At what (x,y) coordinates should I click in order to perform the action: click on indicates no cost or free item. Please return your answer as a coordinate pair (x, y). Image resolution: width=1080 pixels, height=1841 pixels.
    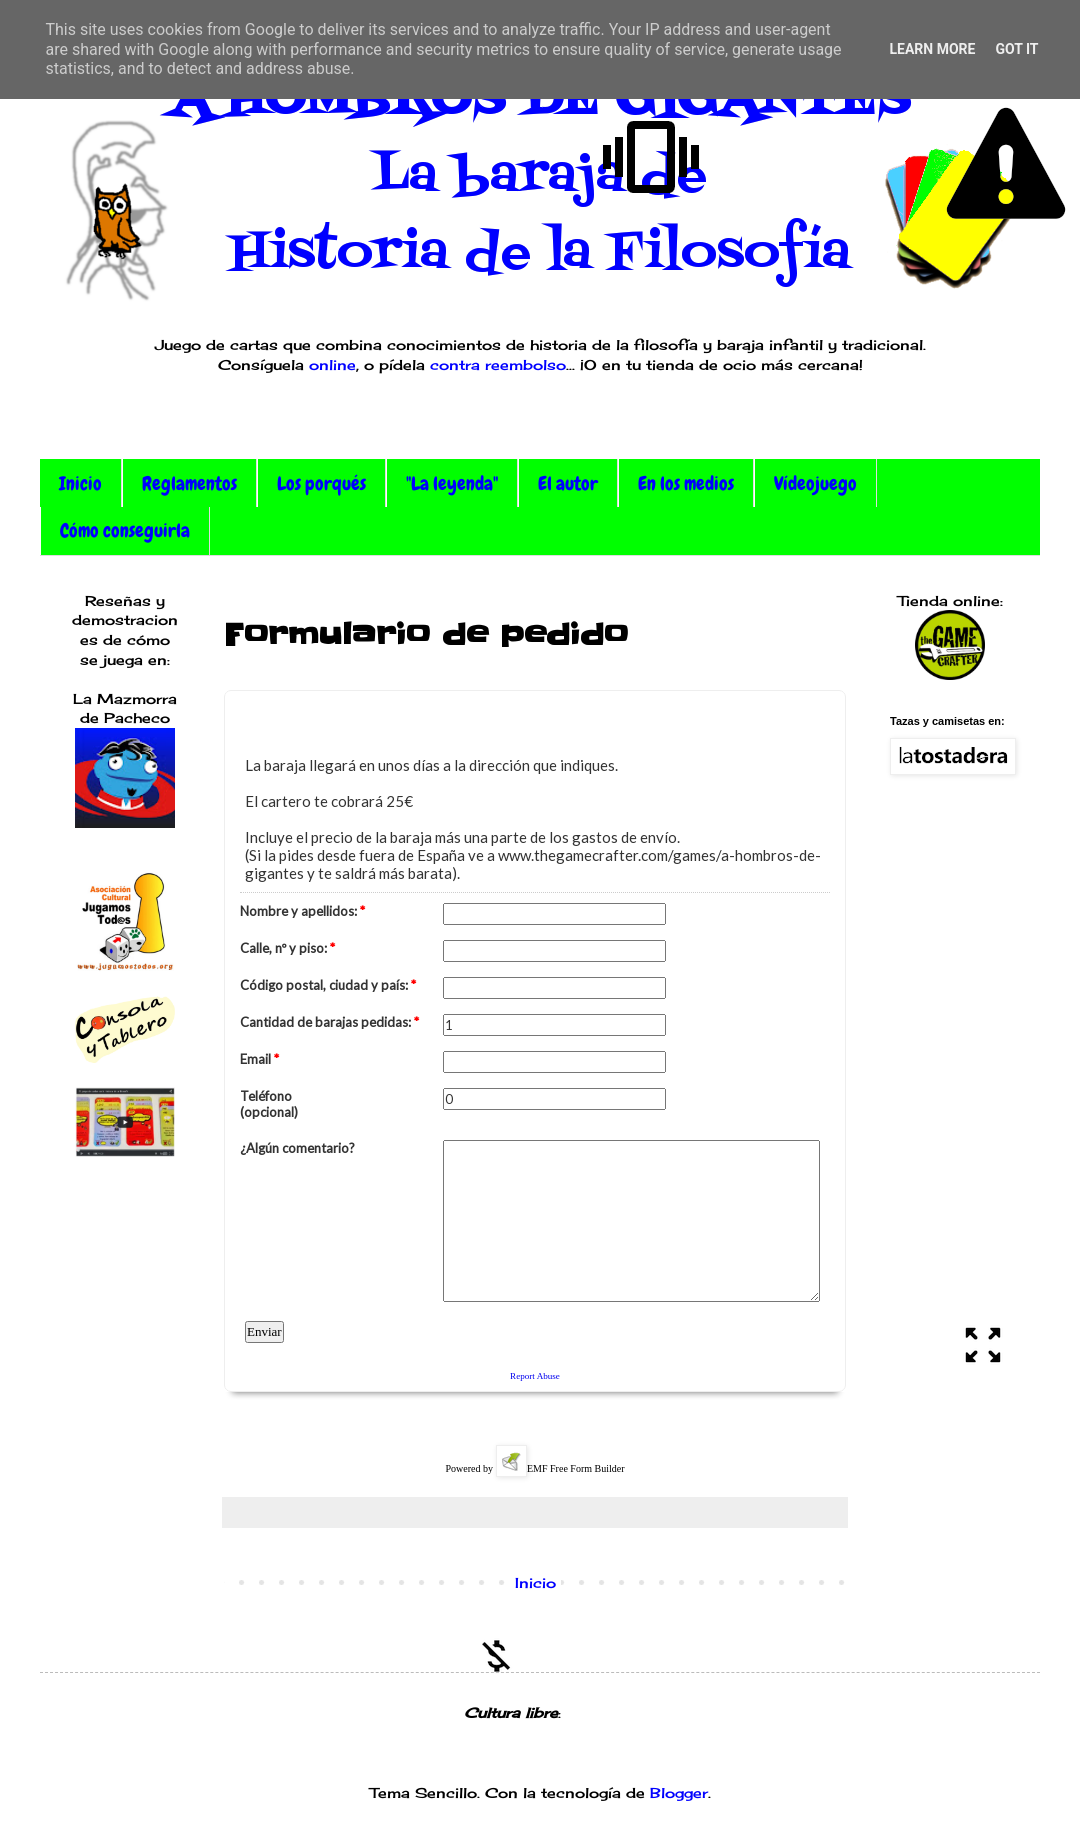
    Looking at the image, I should click on (496, 1656).